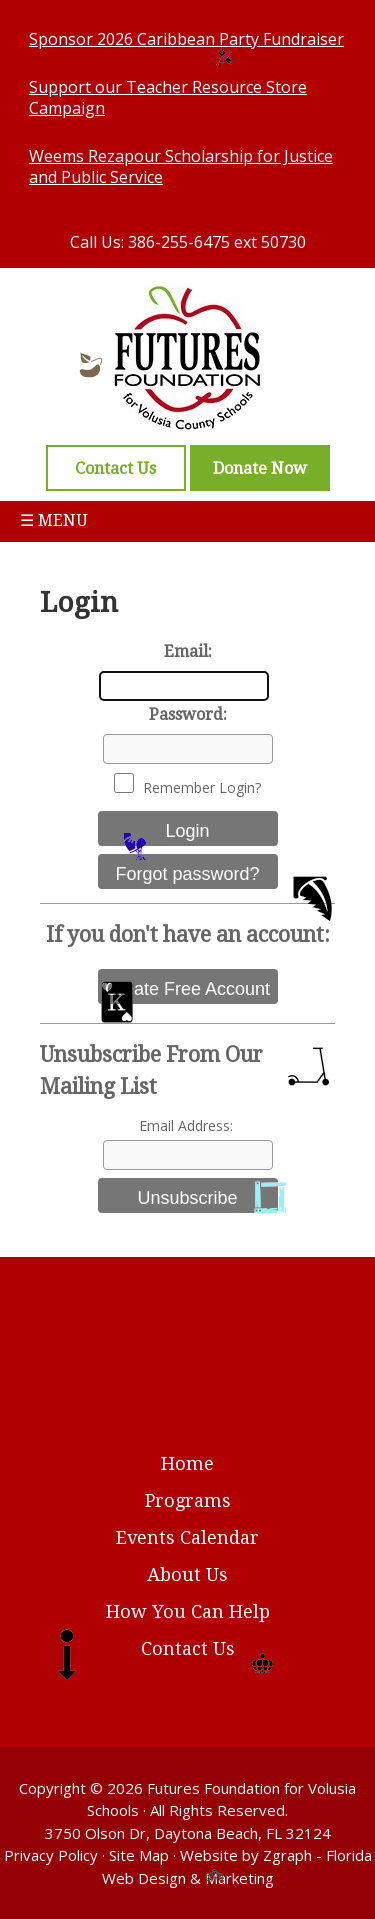 This screenshot has height=1919, width=375. Describe the element at coordinates (67, 1655) in the screenshot. I see `indicates a falling or dropping action in gameplay` at that location.